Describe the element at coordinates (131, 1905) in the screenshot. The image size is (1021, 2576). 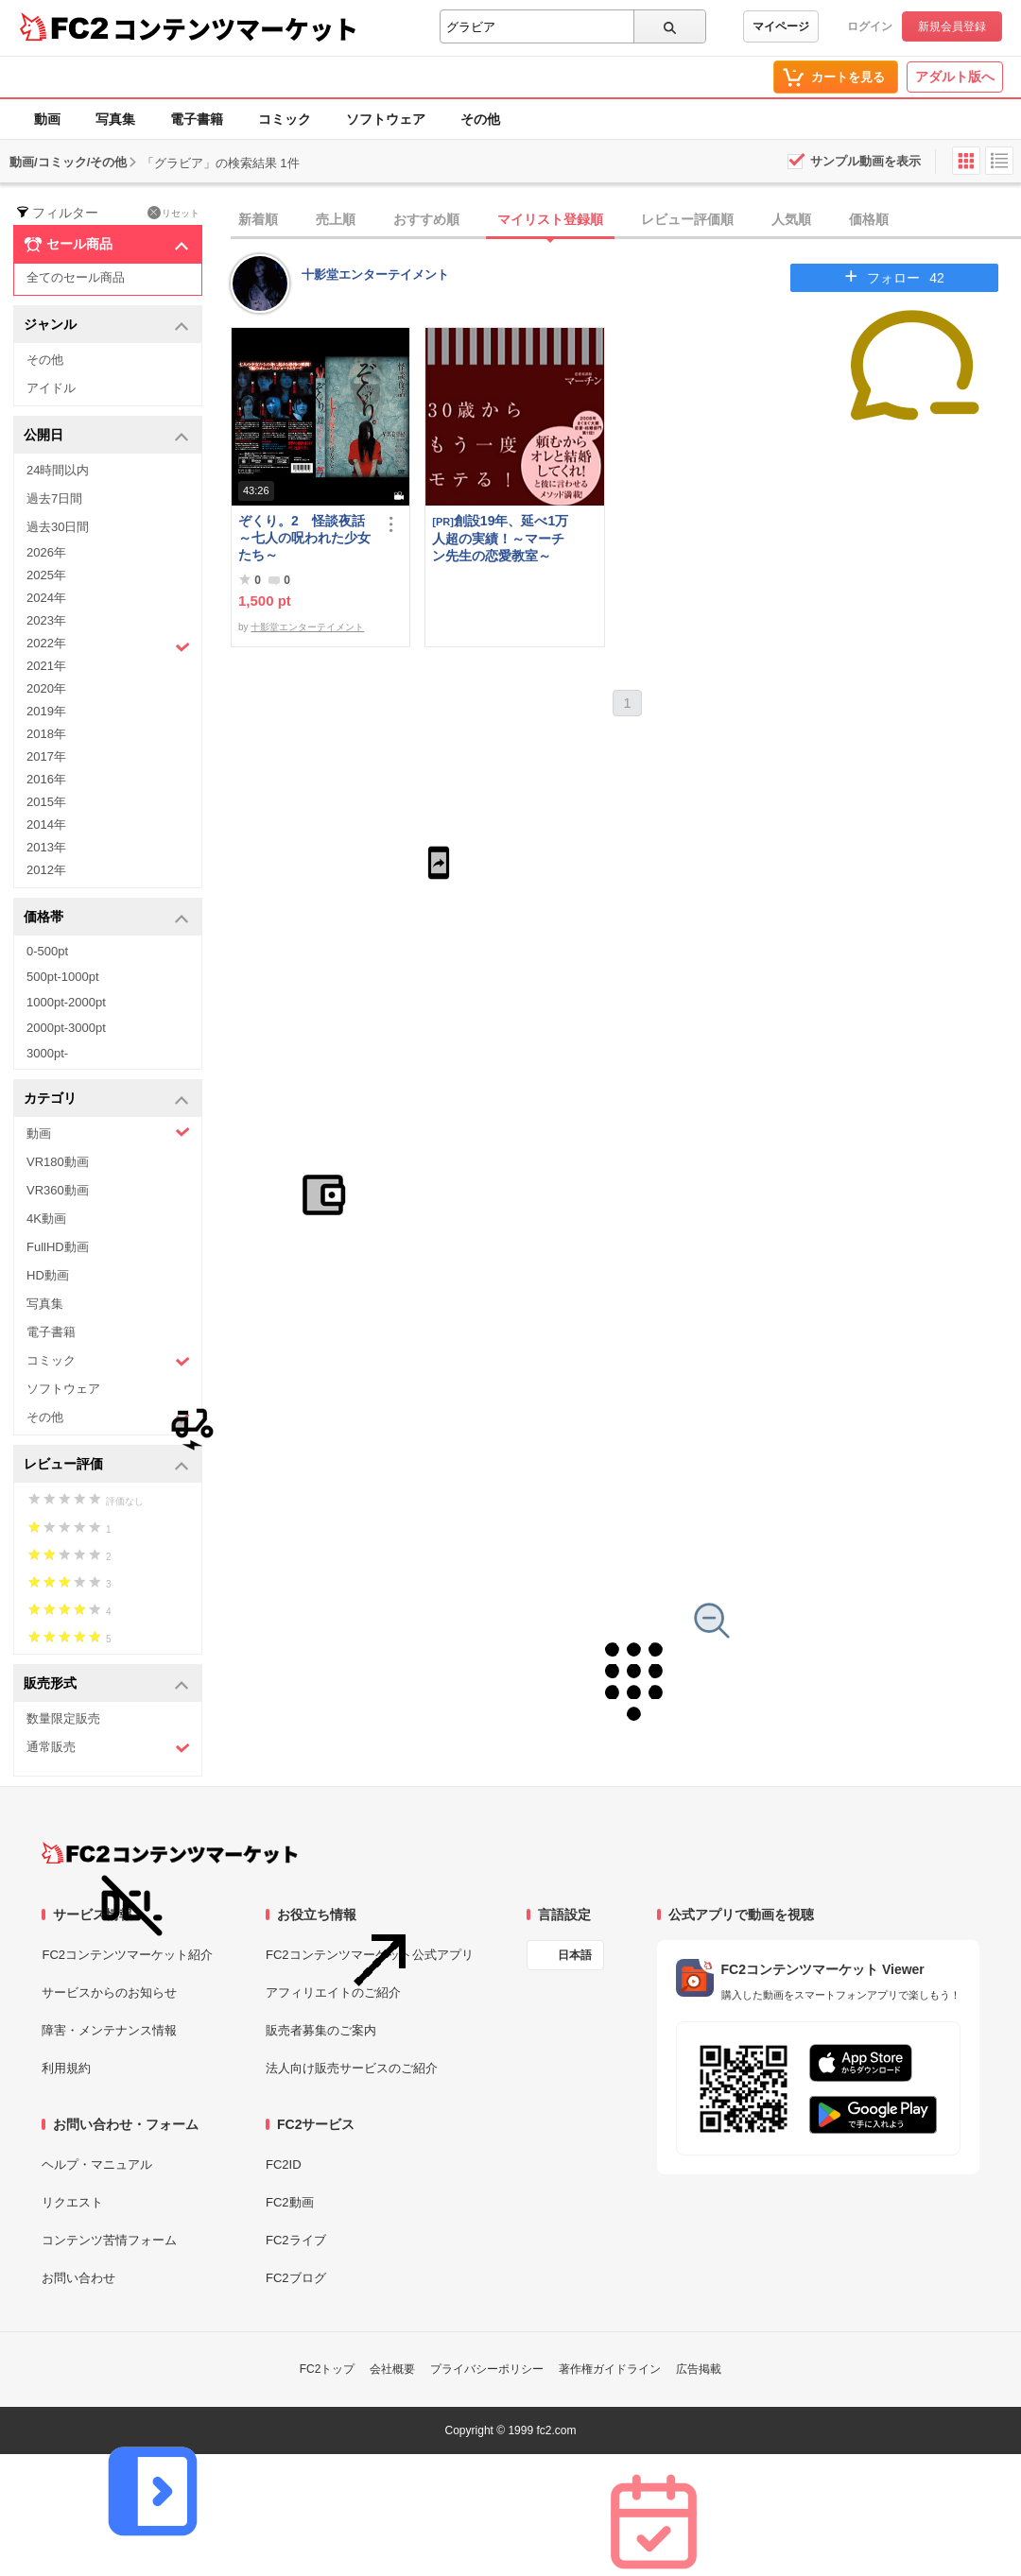
I see `http delete request disabled or unavailable` at that location.